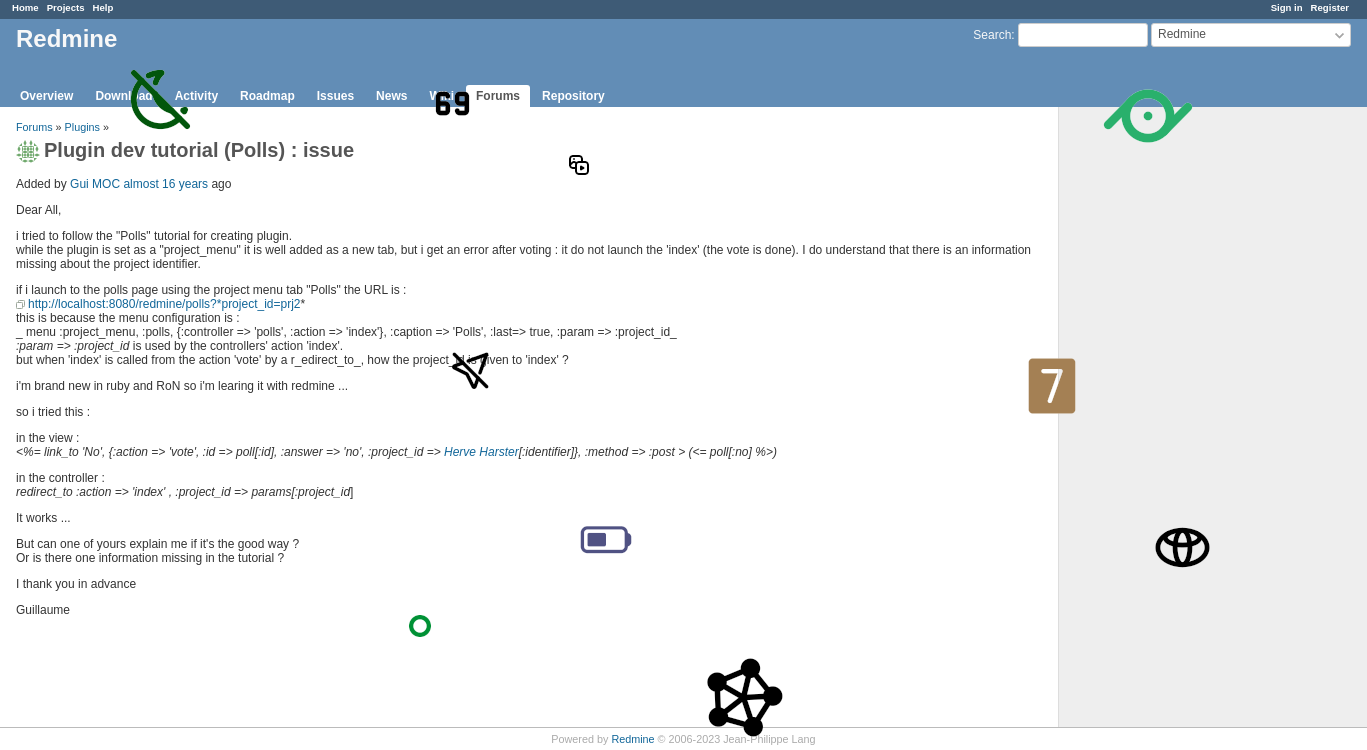 The width and height of the screenshot is (1367, 750). What do you see at coordinates (470, 370) in the screenshot?
I see `location services disabled` at bounding box center [470, 370].